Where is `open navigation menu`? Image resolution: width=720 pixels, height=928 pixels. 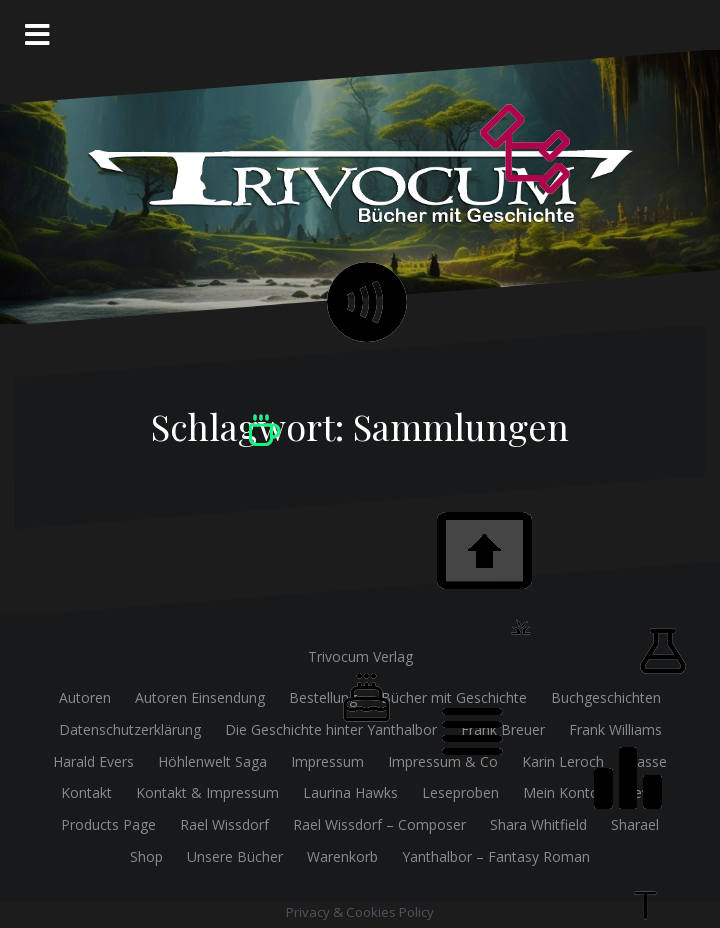 open navigation menu is located at coordinates (472, 731).